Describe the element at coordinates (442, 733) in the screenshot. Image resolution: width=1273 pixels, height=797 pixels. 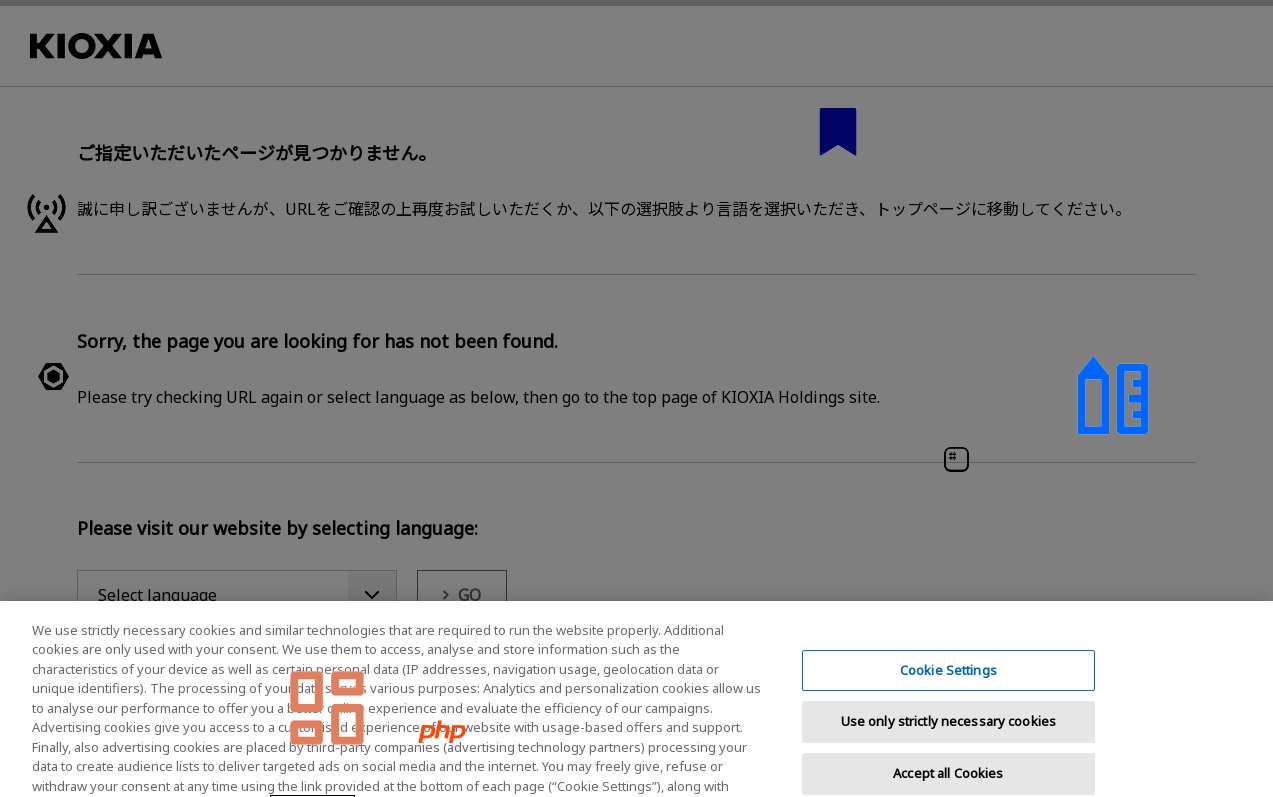
I see `indicates PHP programming language or technology` at that location.